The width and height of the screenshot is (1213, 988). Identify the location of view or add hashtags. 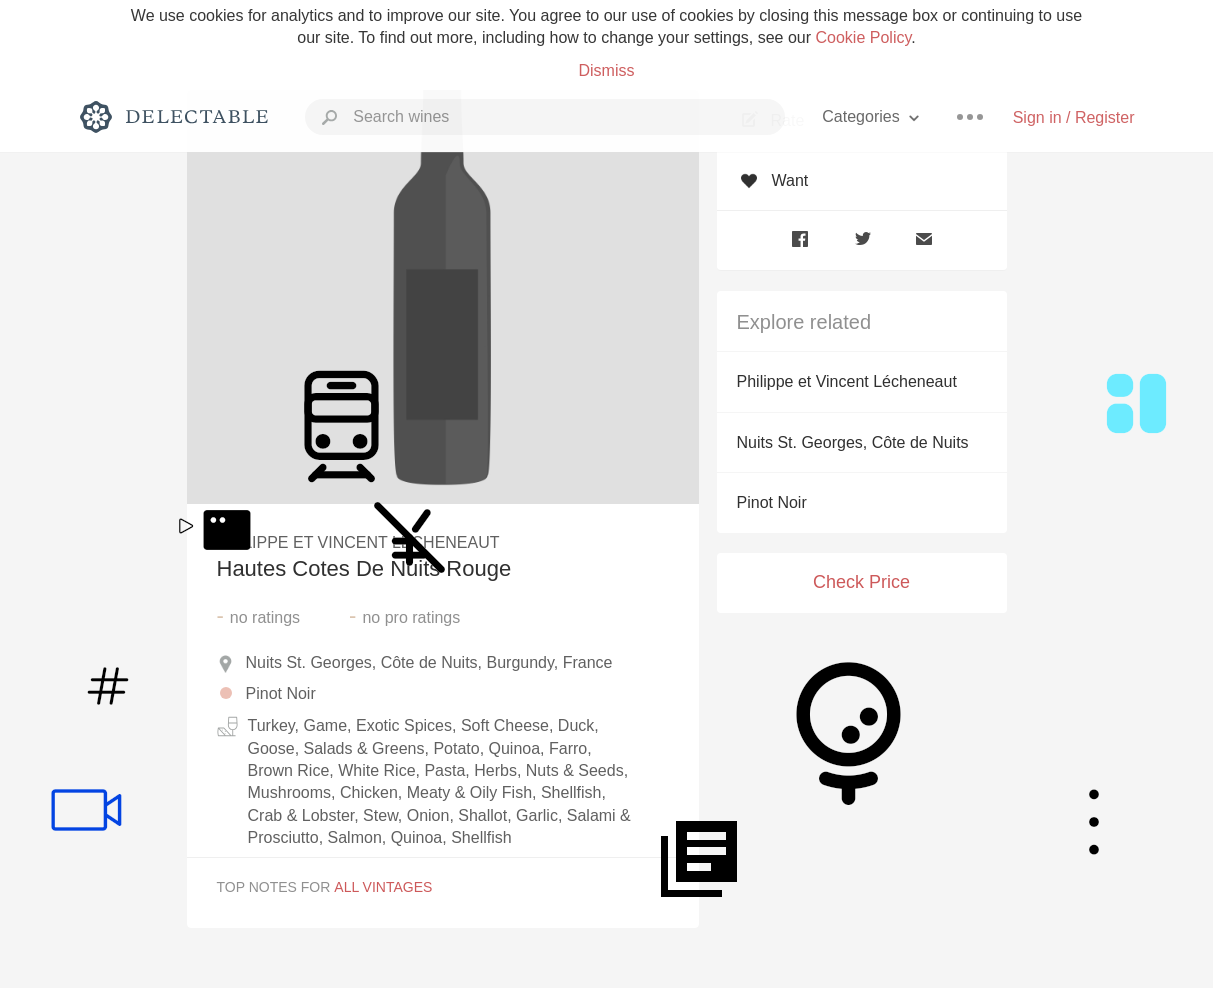
(108, 686).